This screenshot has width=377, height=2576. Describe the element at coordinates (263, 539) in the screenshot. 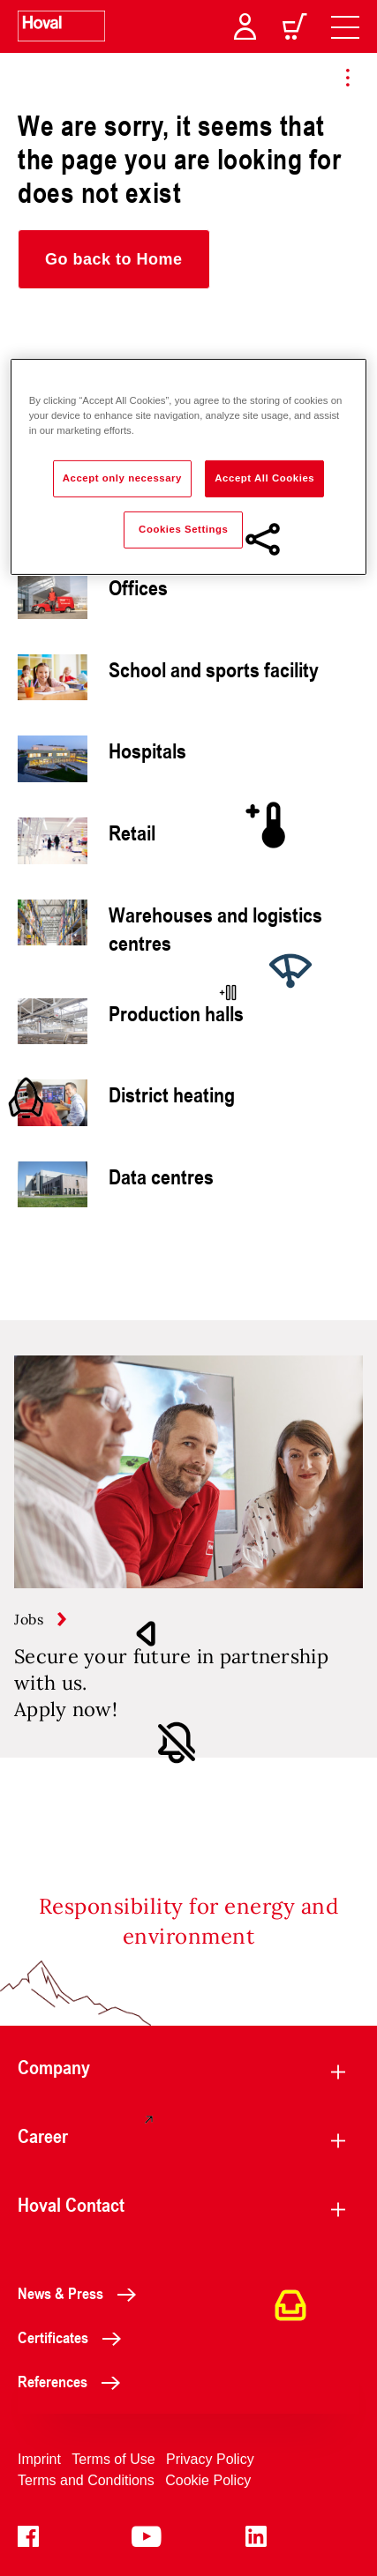

I see `share this content with others` at that location.